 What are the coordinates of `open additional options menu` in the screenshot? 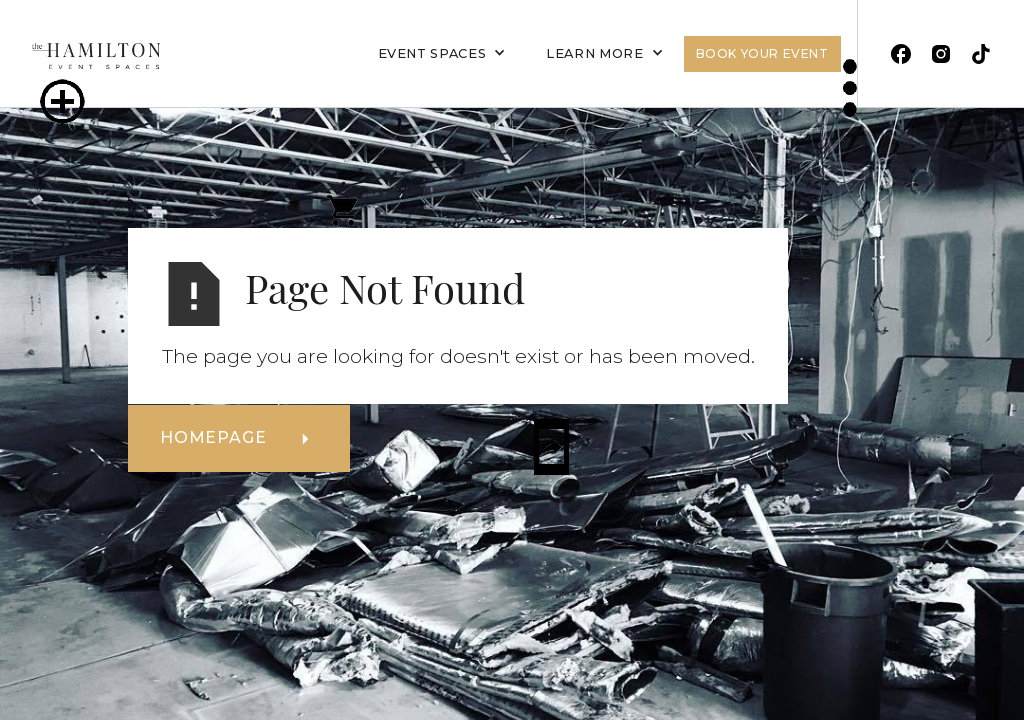 It's located at (850, 88).